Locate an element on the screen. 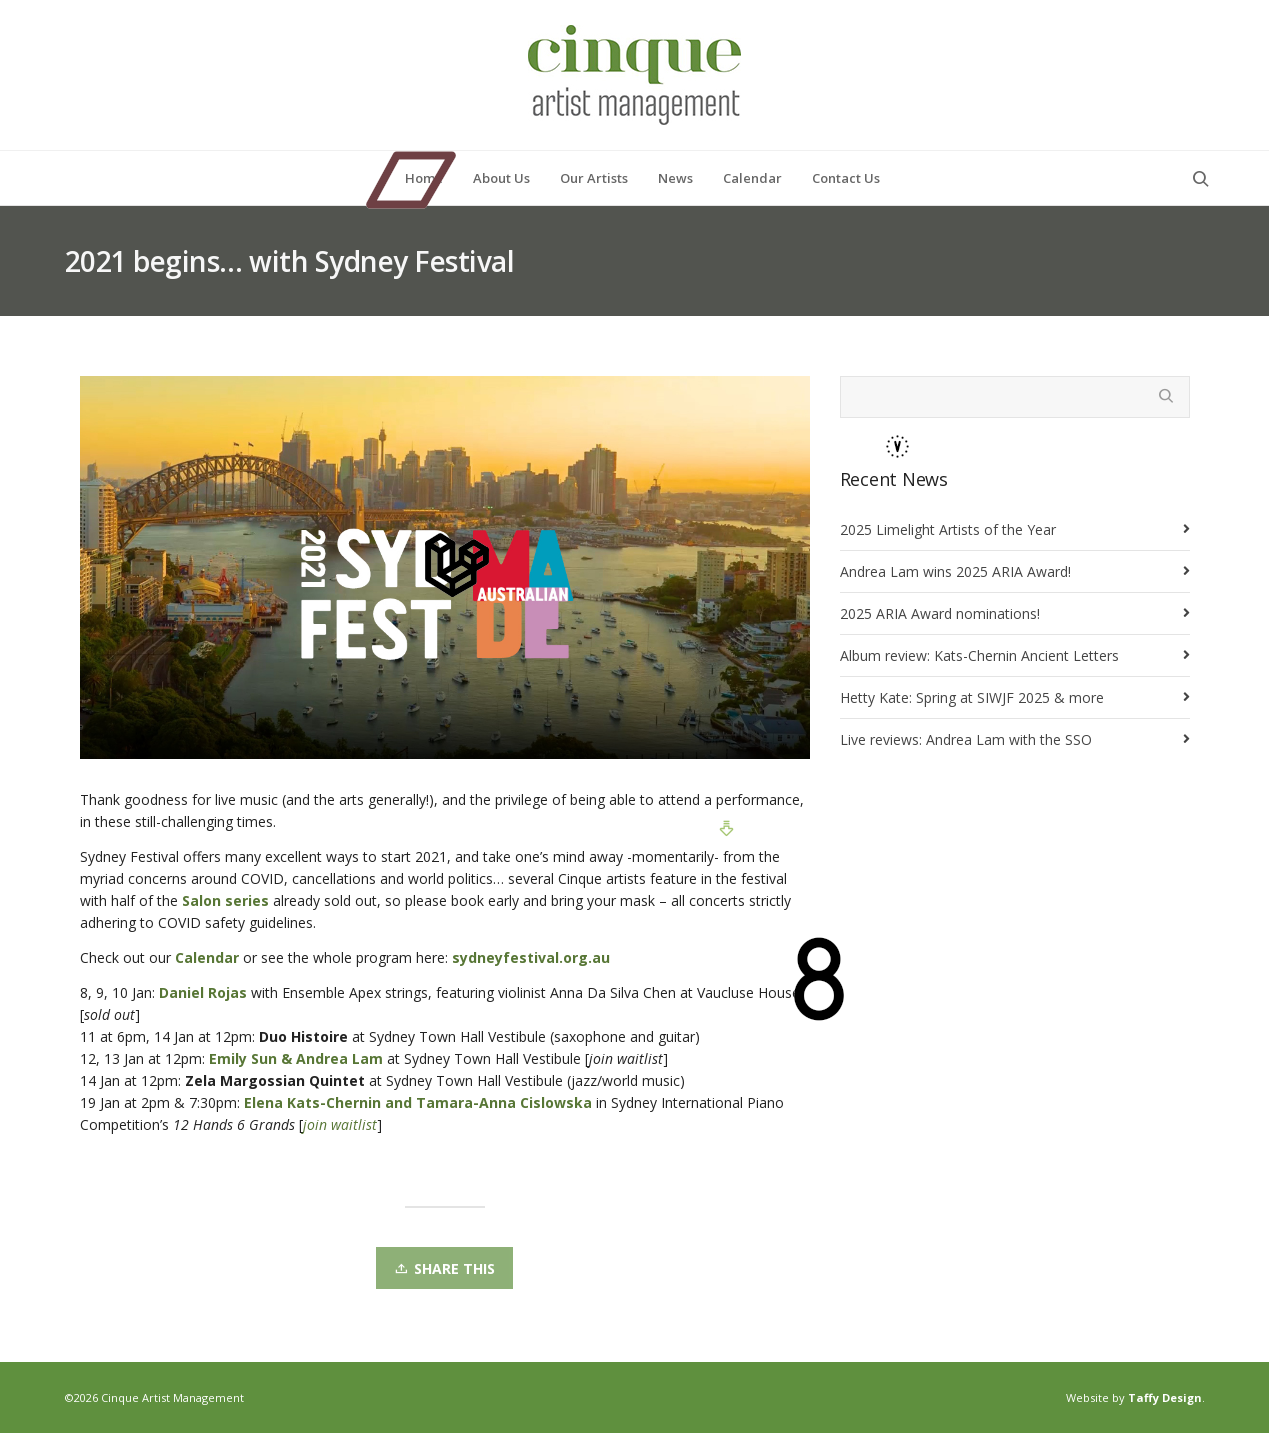  visit bandcamp profile or page is located at coordinates (411, 180).